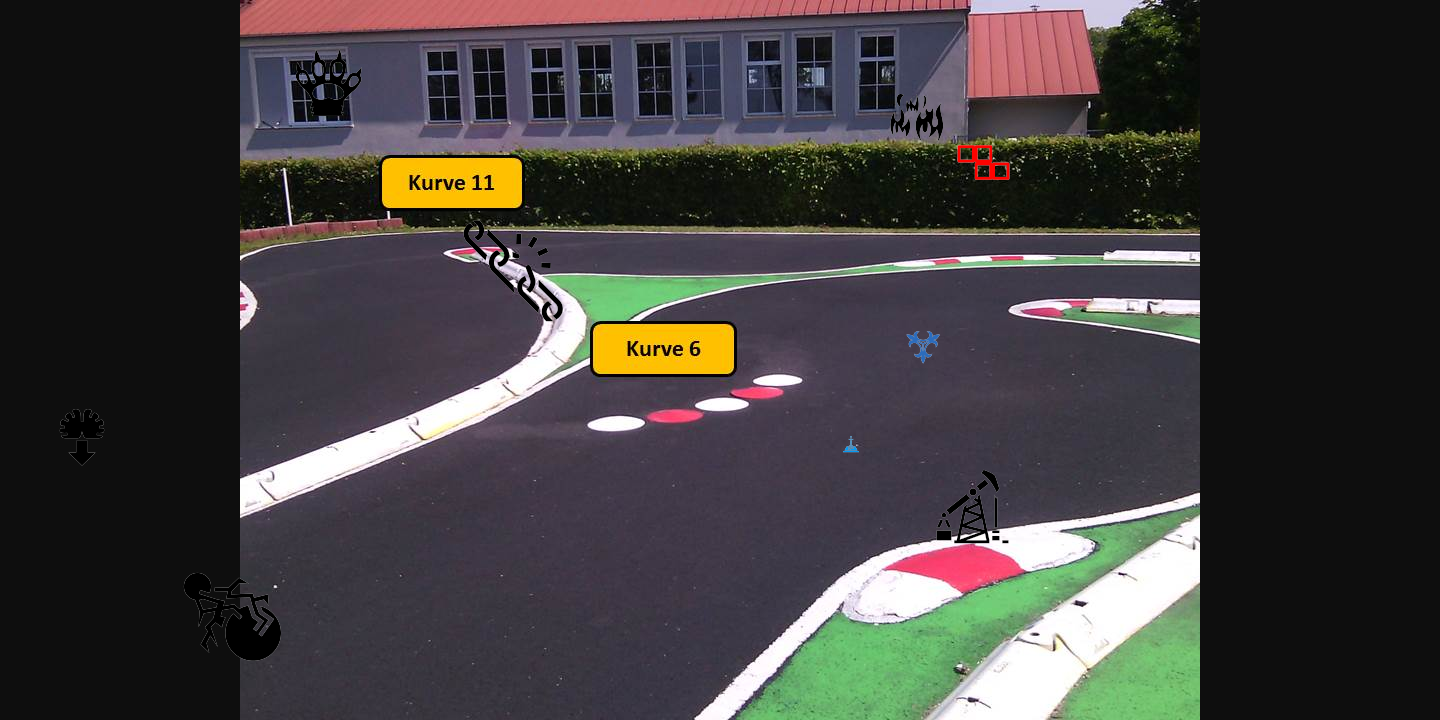 The height and width of the screenshot is (720, 1440). What do you see at coordinates (983, 162) in the screenshot?
I see `rotate or place a z-shaped tetris block` at bounding box center [983, 162].